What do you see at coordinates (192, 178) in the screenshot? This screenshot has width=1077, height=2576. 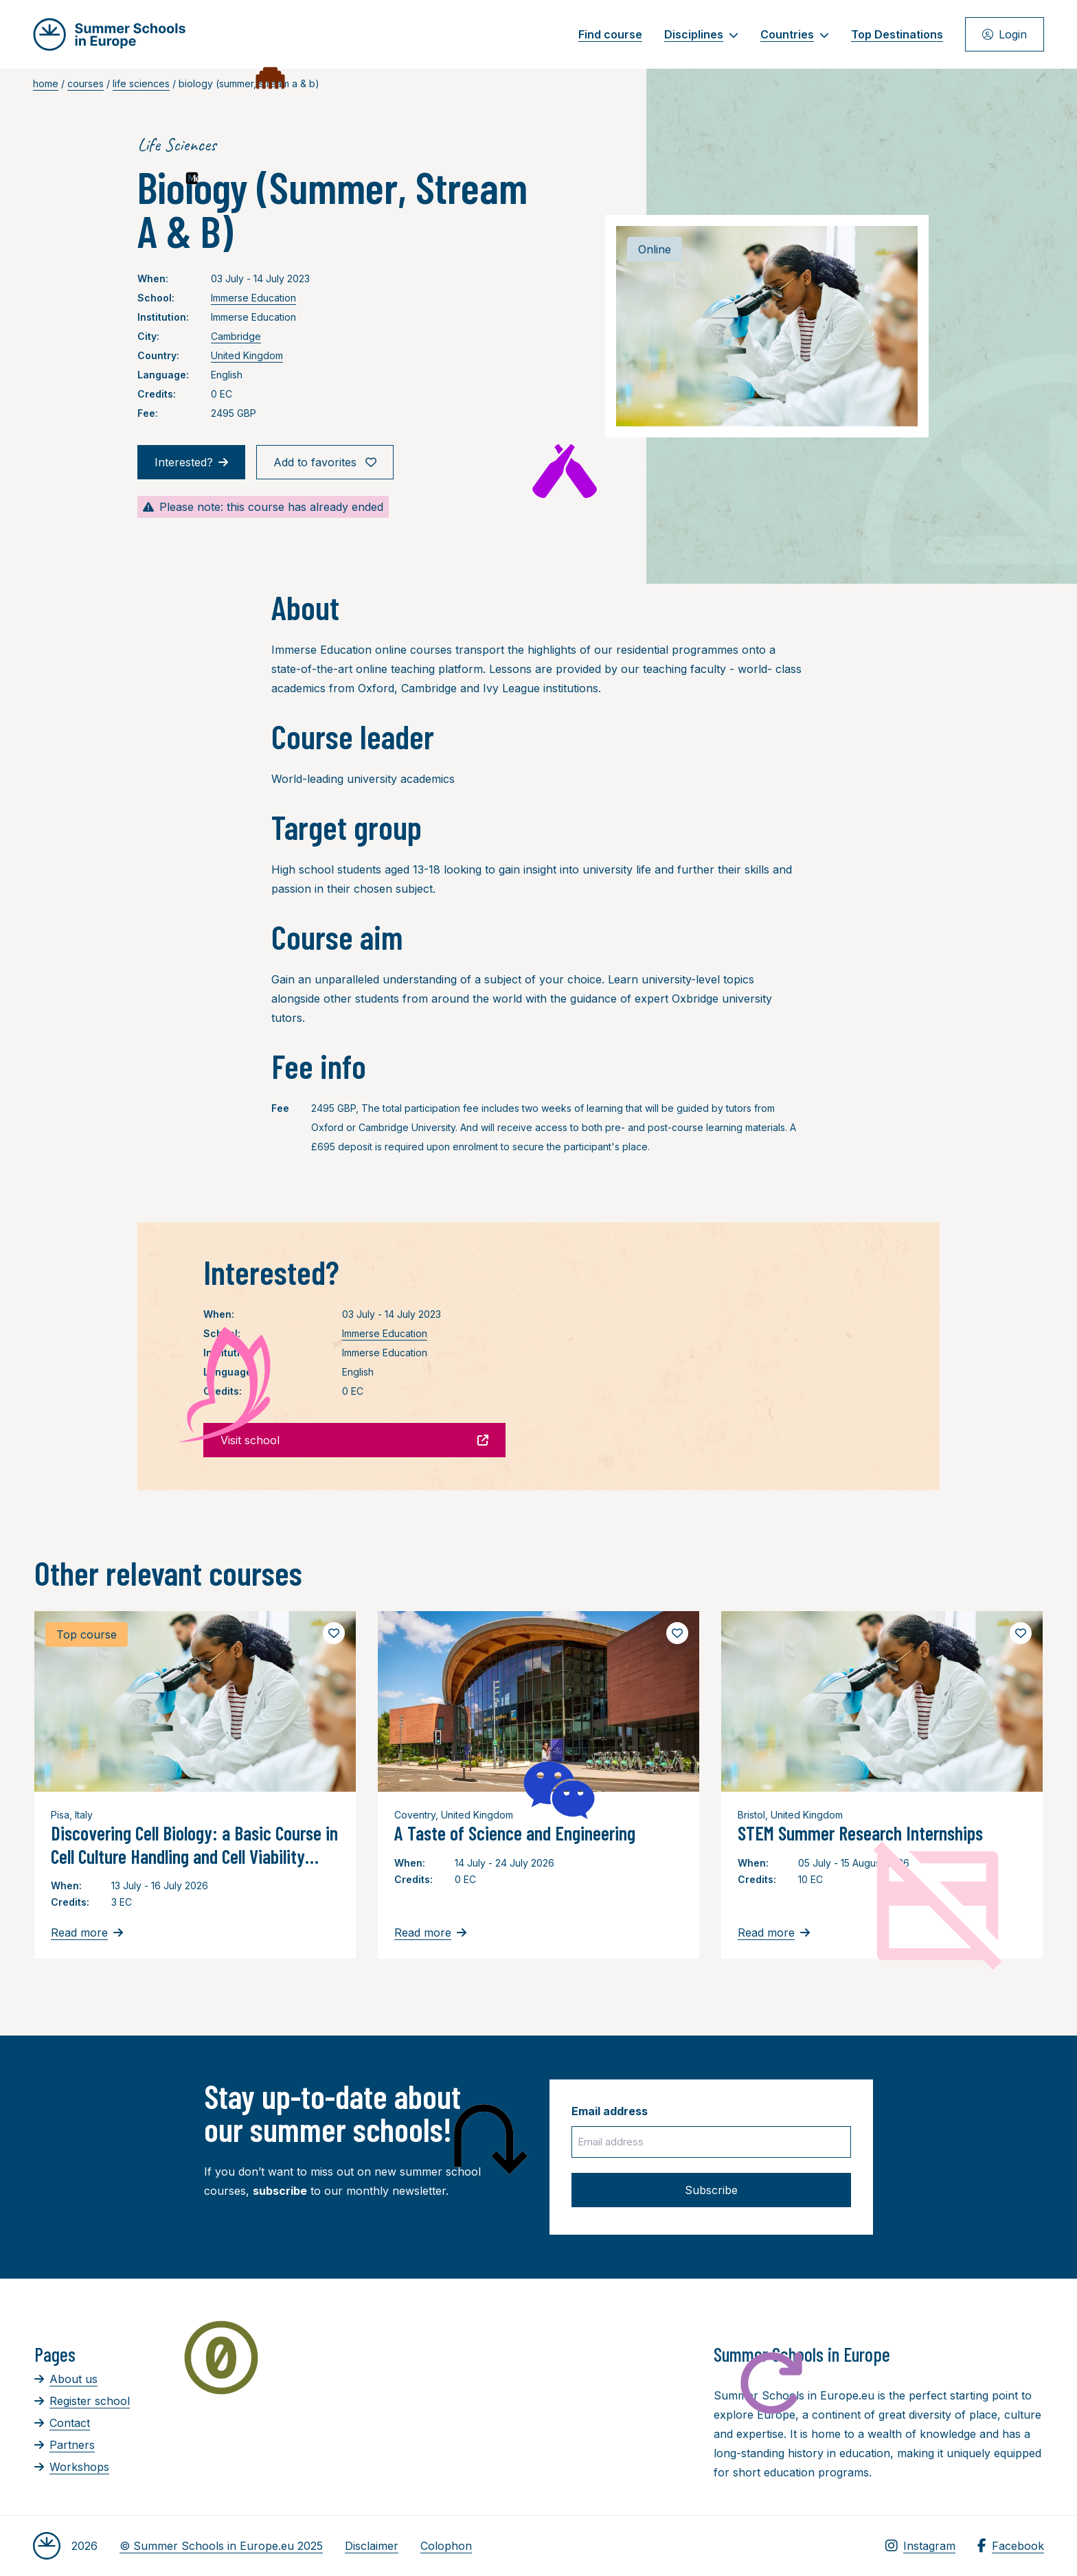 I see `open the Medium app` at bounding box center [192, 178].